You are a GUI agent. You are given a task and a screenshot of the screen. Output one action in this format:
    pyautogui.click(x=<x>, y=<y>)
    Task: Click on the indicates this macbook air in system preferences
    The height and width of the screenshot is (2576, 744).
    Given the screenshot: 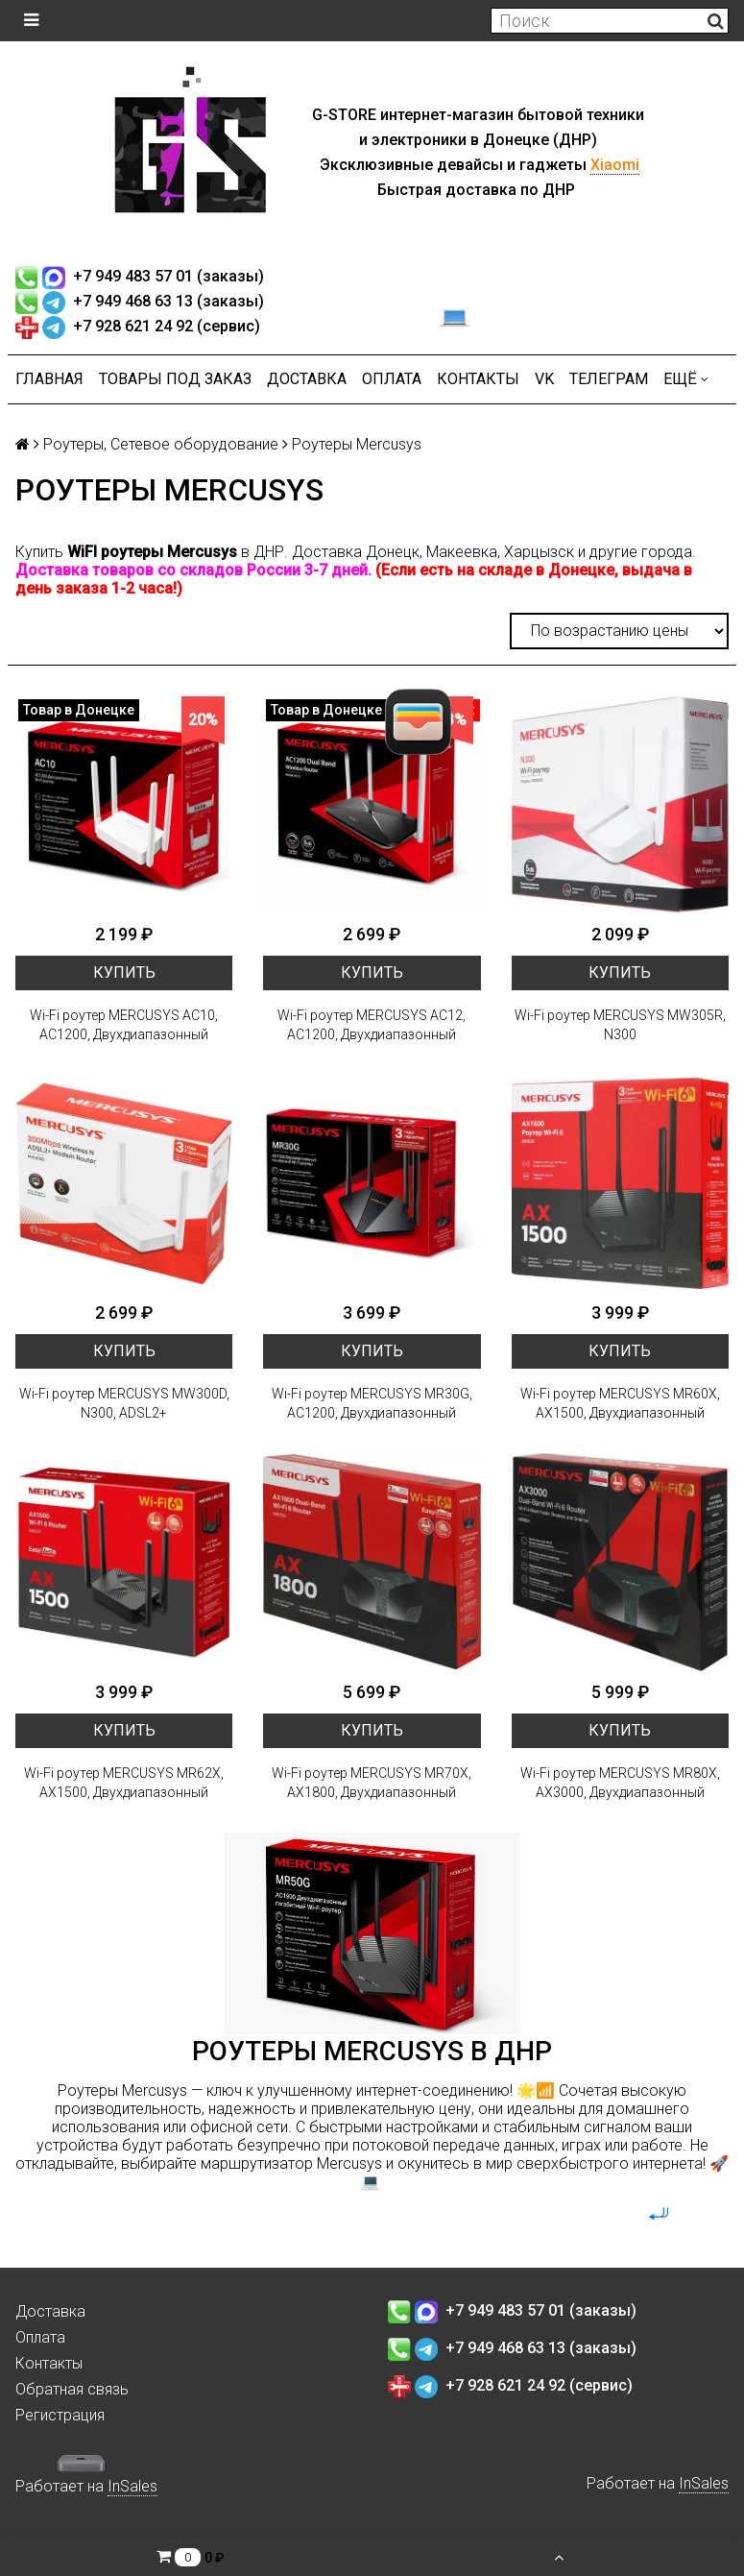 What is the action you would take?
    pyautogui.click(x=454, y=315)
    